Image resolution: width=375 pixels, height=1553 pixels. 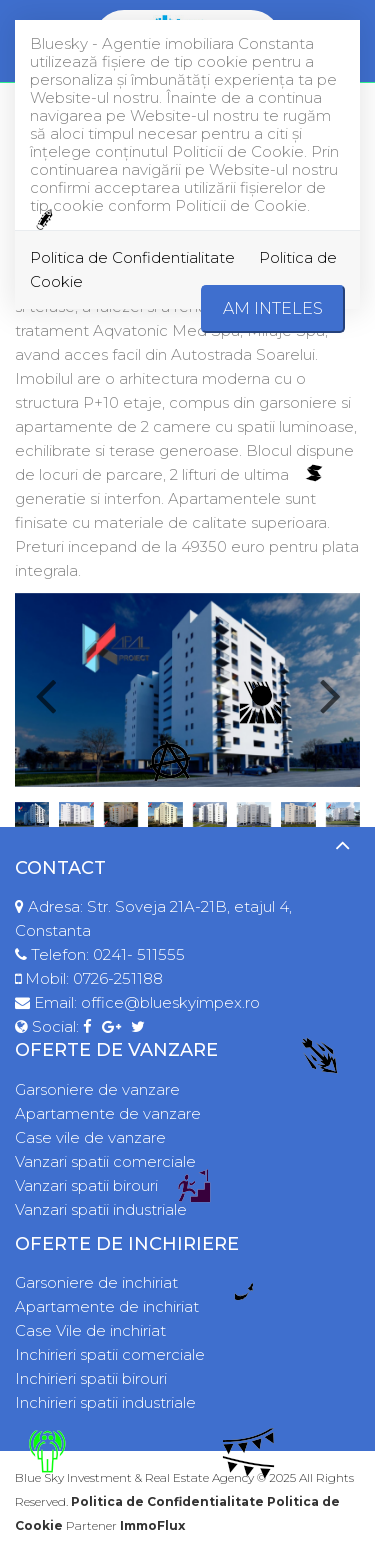 I want to click on launch or deploy an application, so click(x=244, y=1291).